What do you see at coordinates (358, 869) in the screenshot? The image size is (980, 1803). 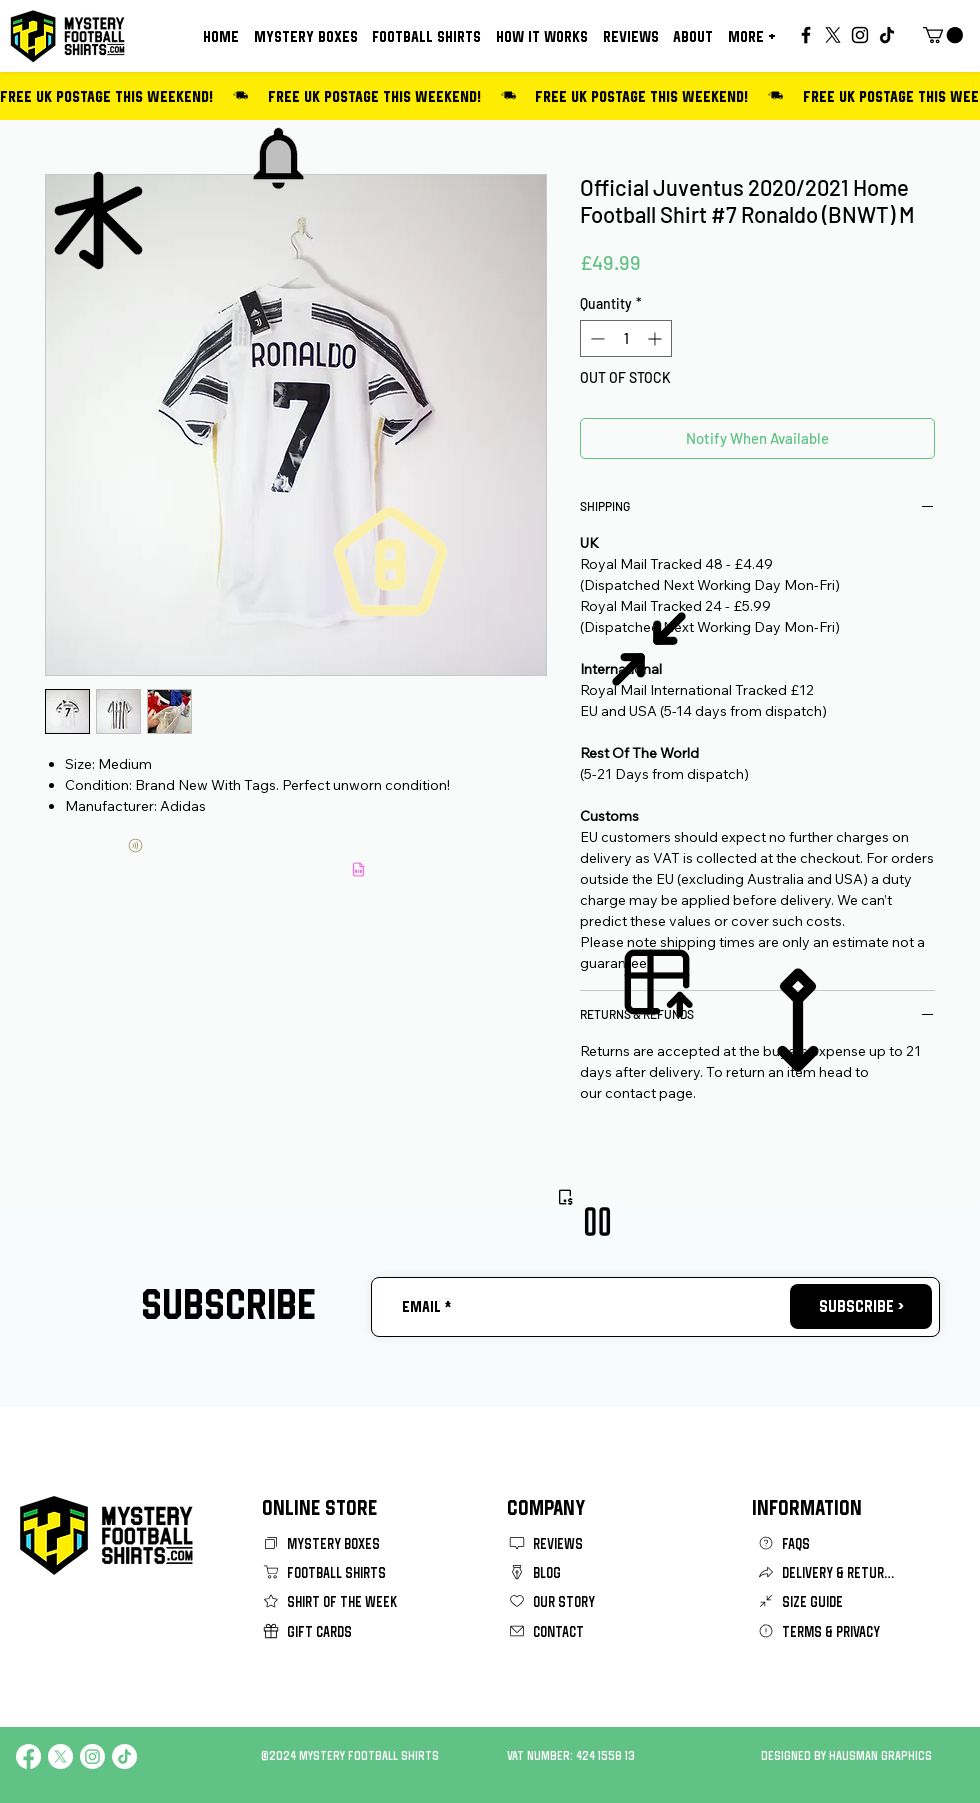 I see `view barcode document` at bounding box center [358, 869].